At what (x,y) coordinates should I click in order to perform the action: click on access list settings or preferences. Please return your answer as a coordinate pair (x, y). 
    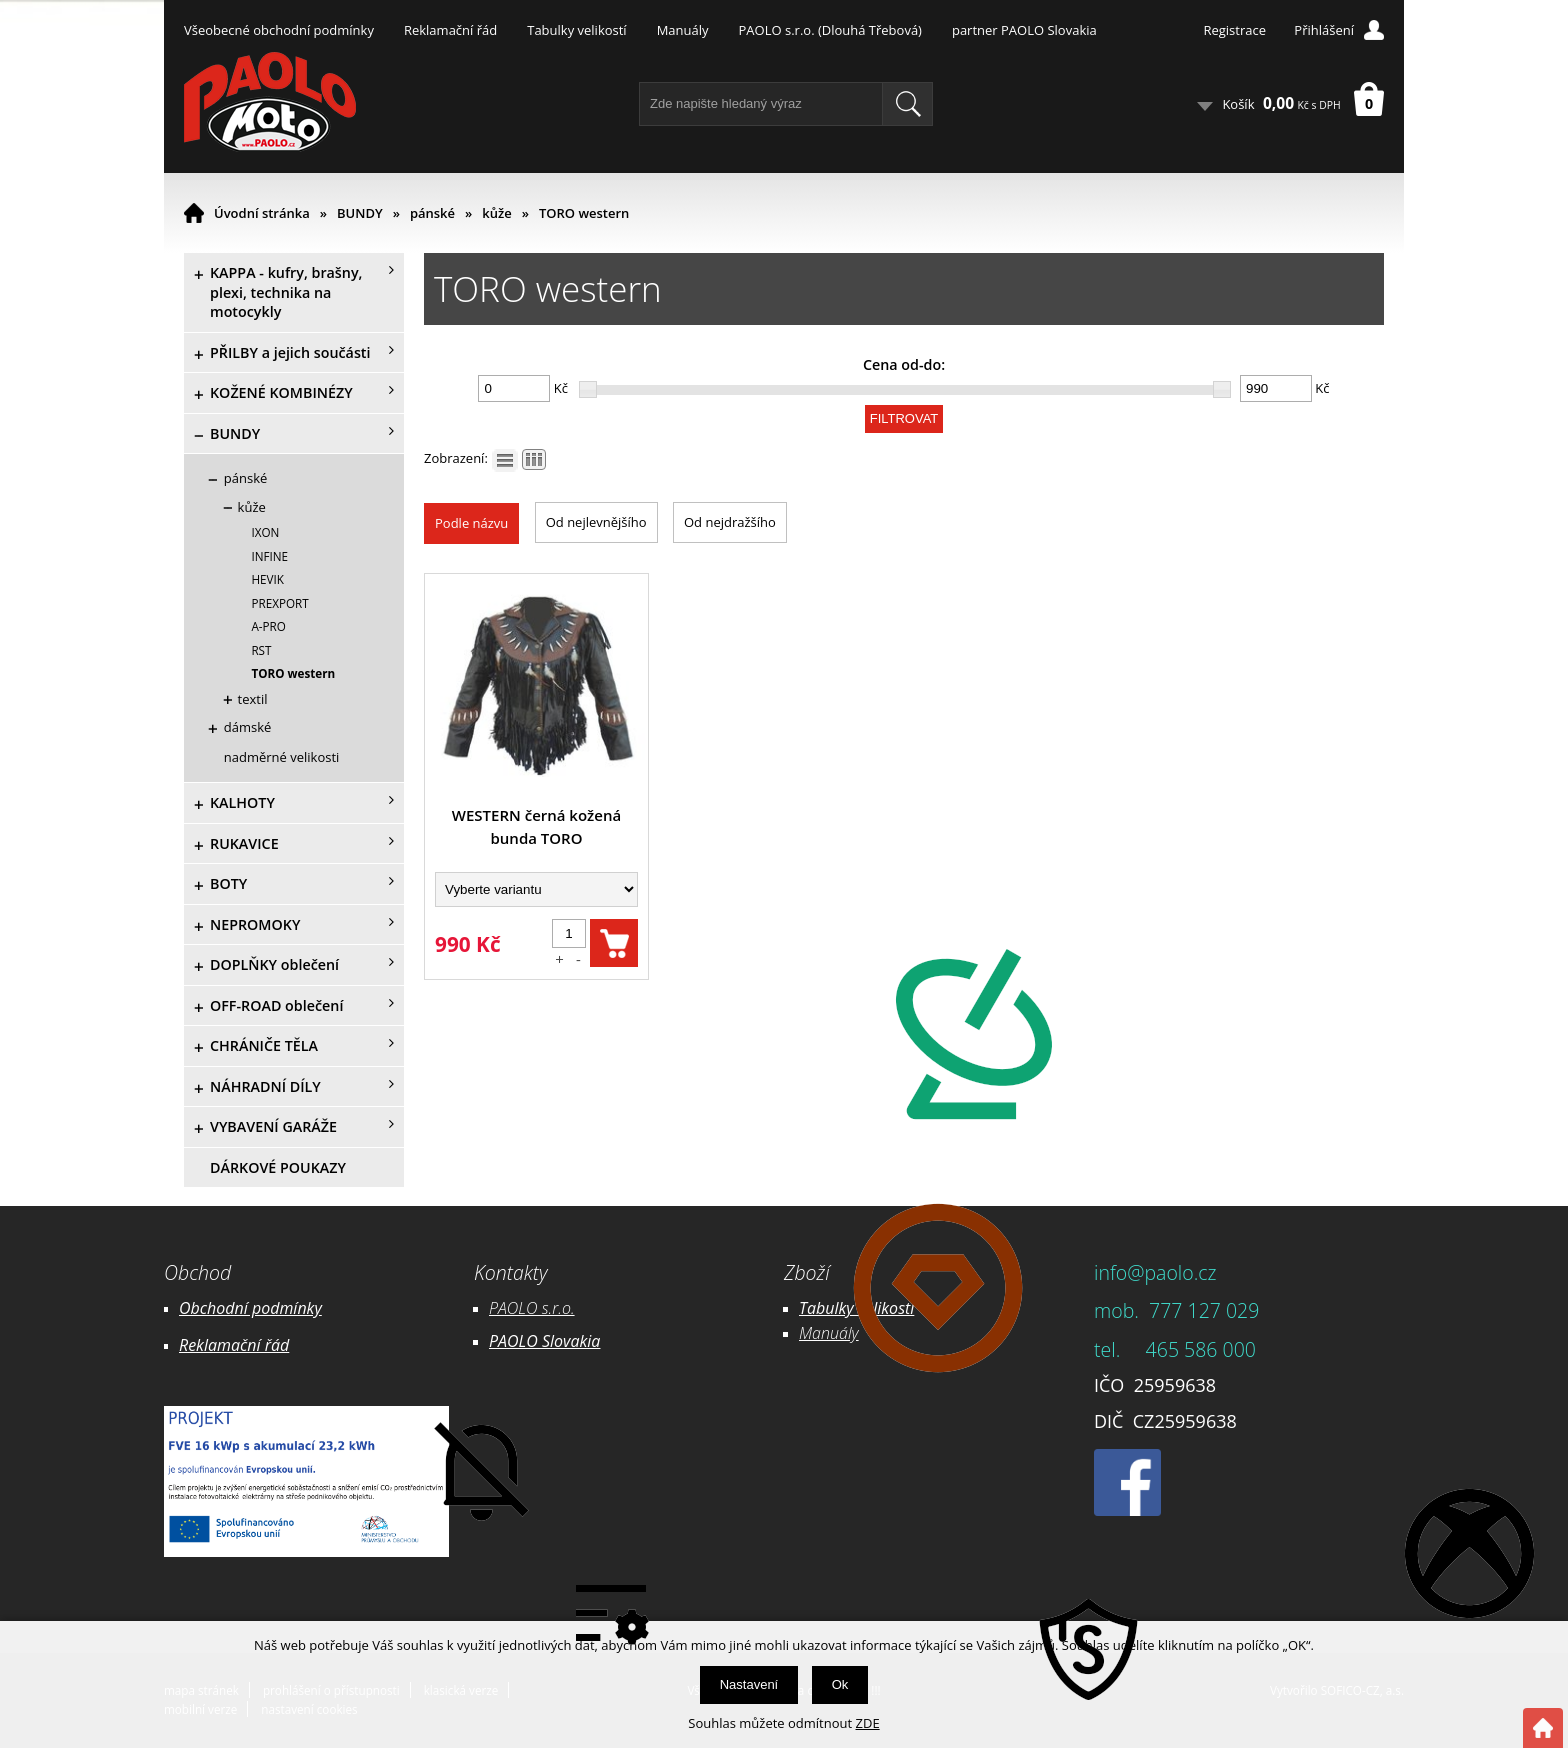
    Looking at the image, I should click on (611, 1613).